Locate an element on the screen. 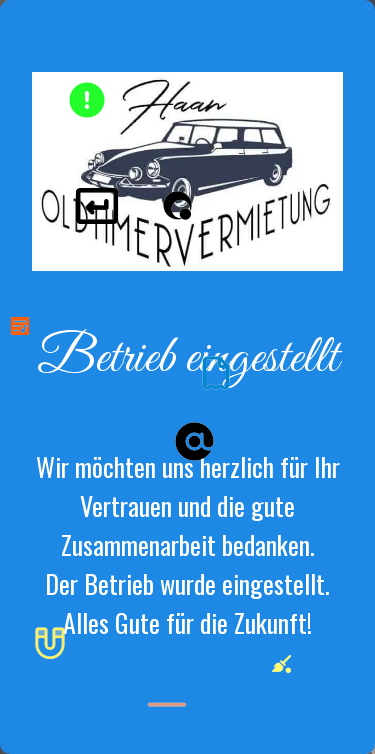 This screenshot has height=754, width=375. activate magnetic snap or alignment tool is located at coordinates (50, 642).